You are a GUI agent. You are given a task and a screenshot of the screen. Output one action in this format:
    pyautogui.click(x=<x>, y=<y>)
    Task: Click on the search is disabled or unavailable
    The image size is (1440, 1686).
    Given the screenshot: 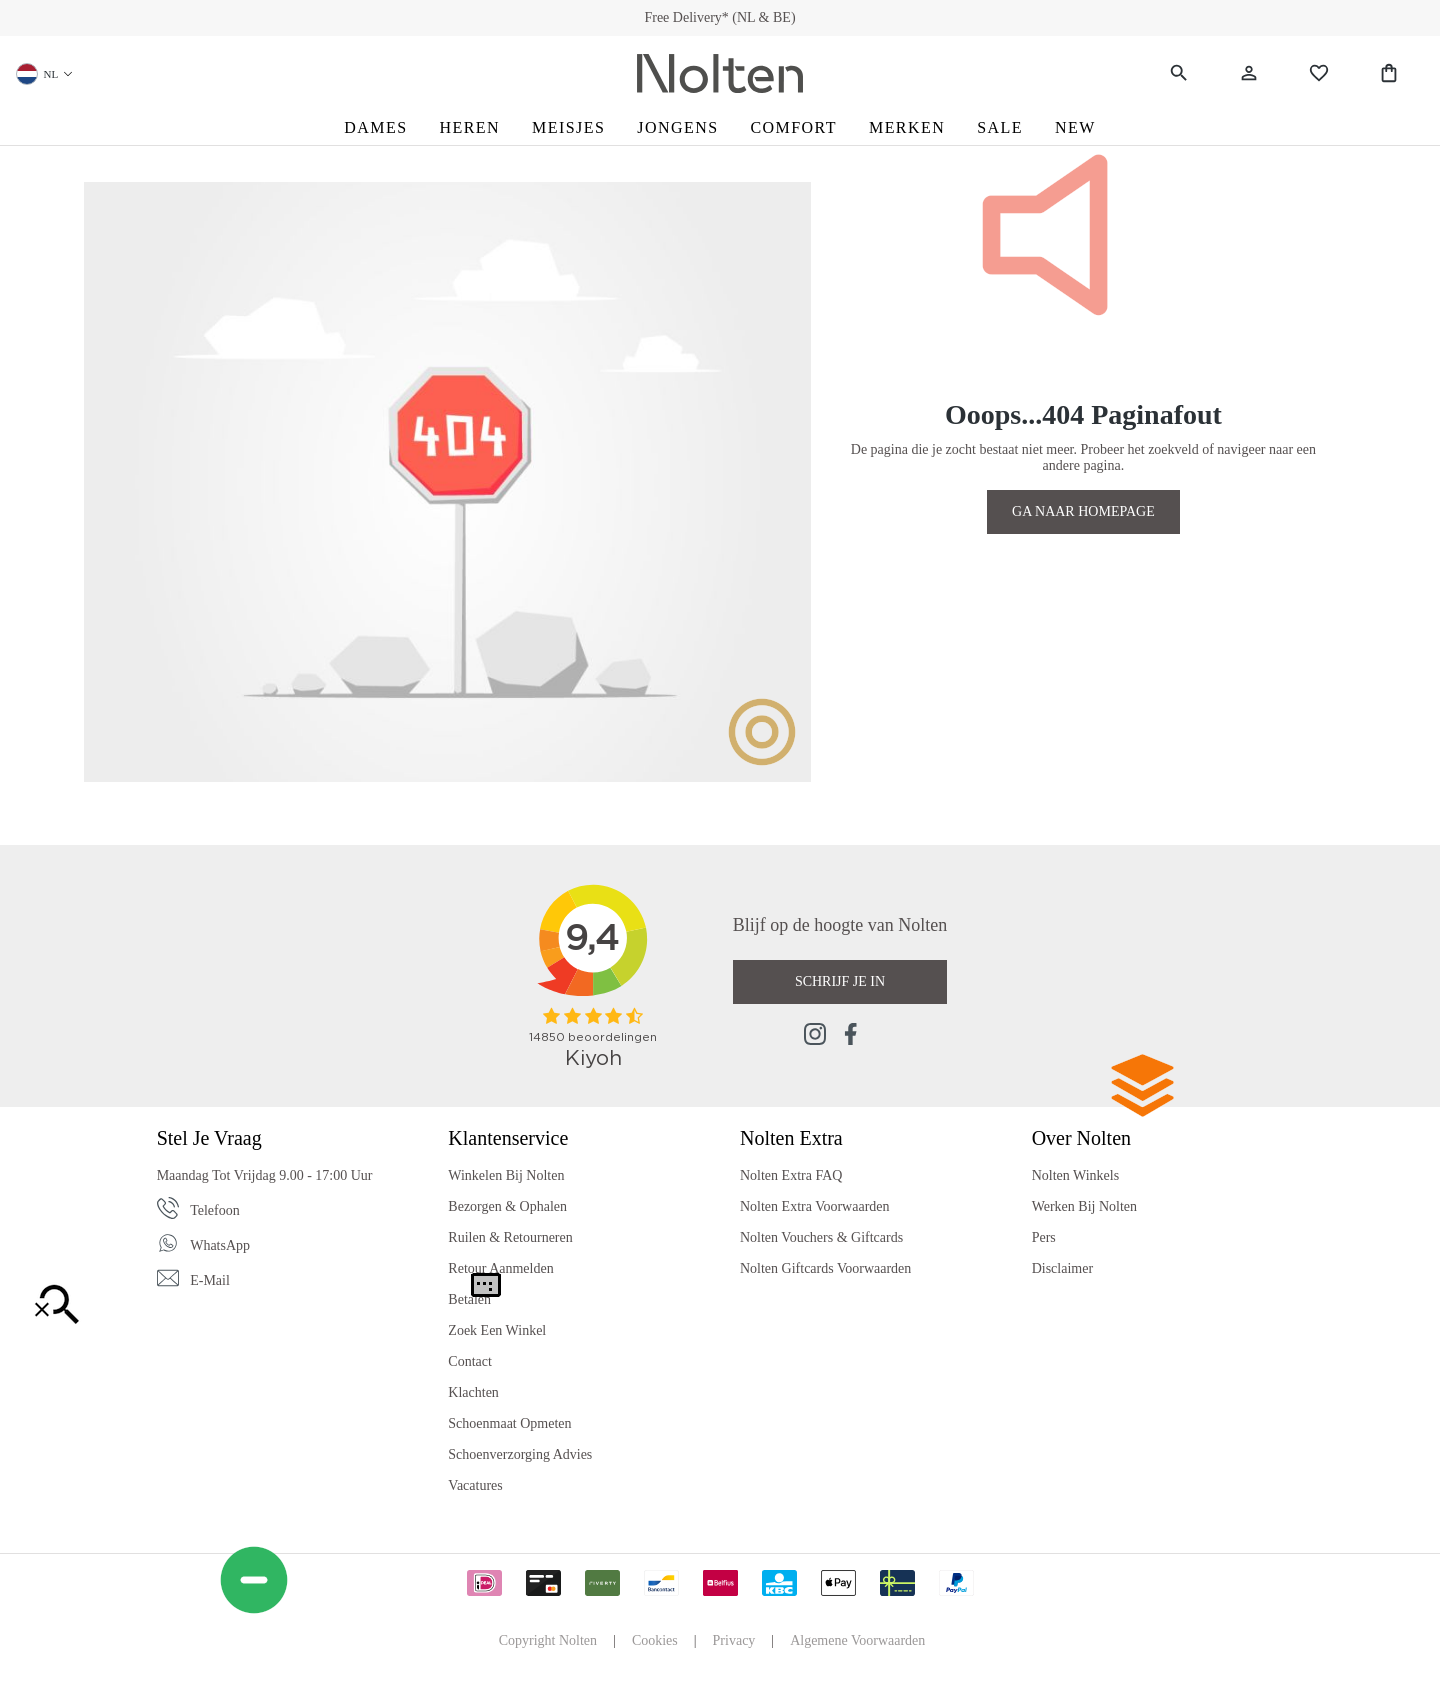 What is the action you would take?
    pyautogui.click(x=60, y=1305)
    